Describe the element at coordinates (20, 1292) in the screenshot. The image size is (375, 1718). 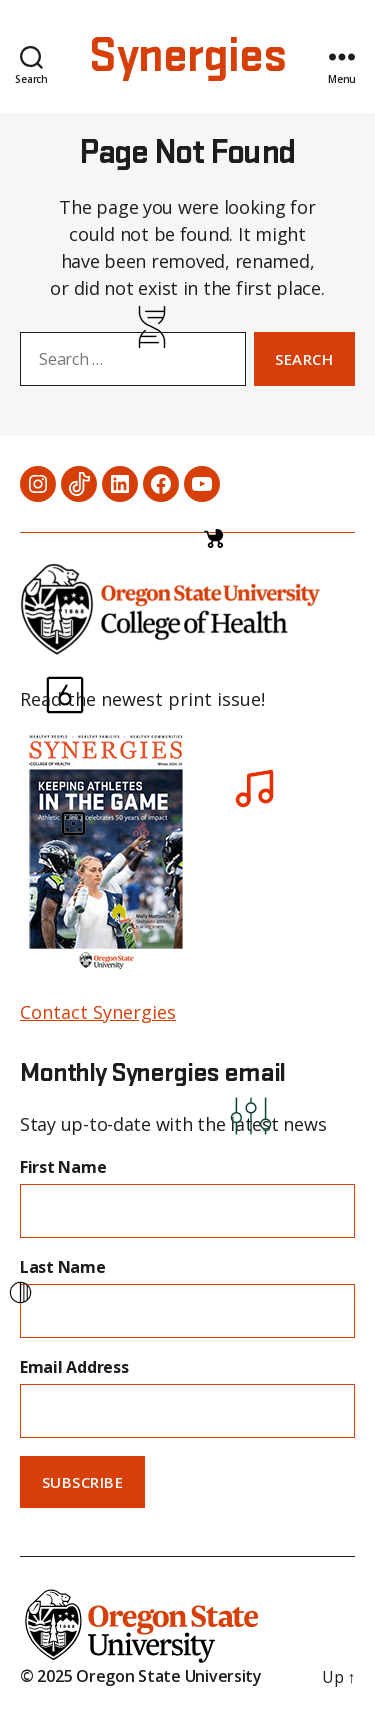
I see `adjust display contrast settings` at that location.